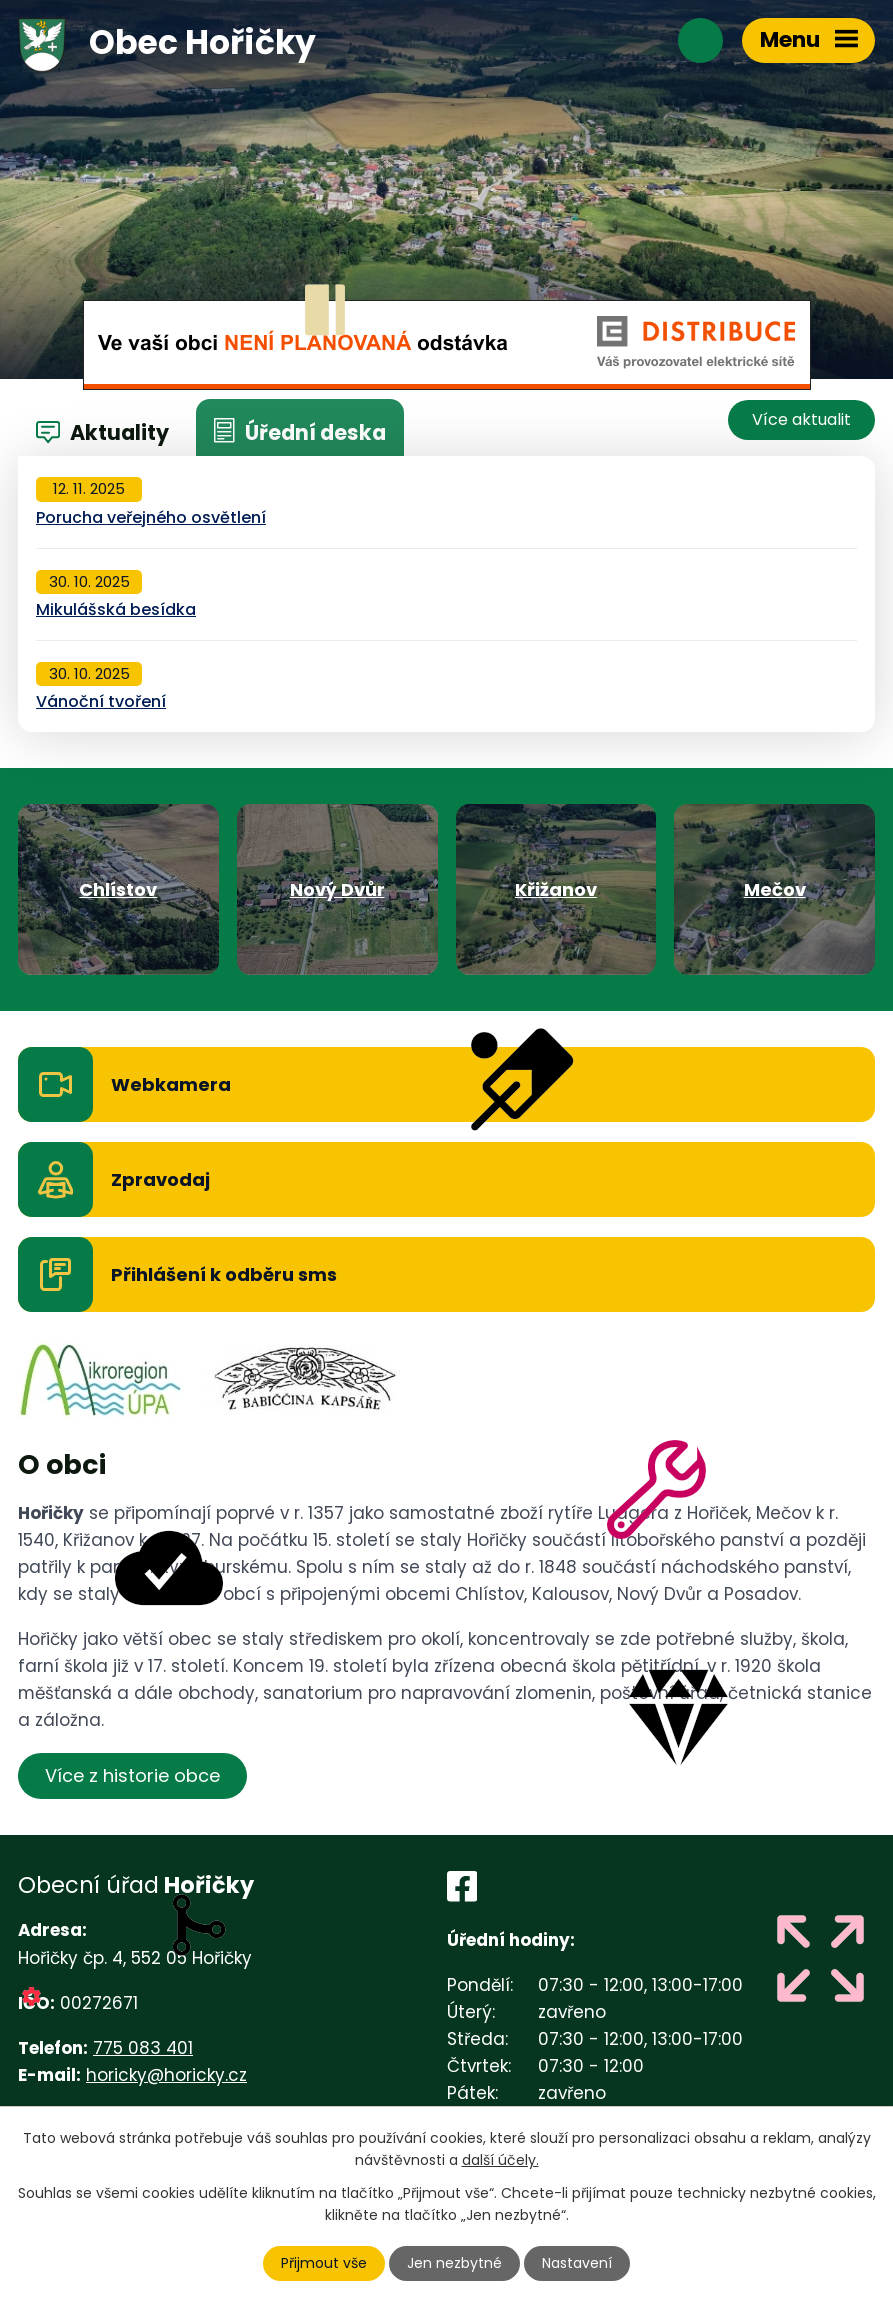  Describe the element at coordinates (820, 1958) in the screenshot. I see `expand to fullscreen mode` at that location.